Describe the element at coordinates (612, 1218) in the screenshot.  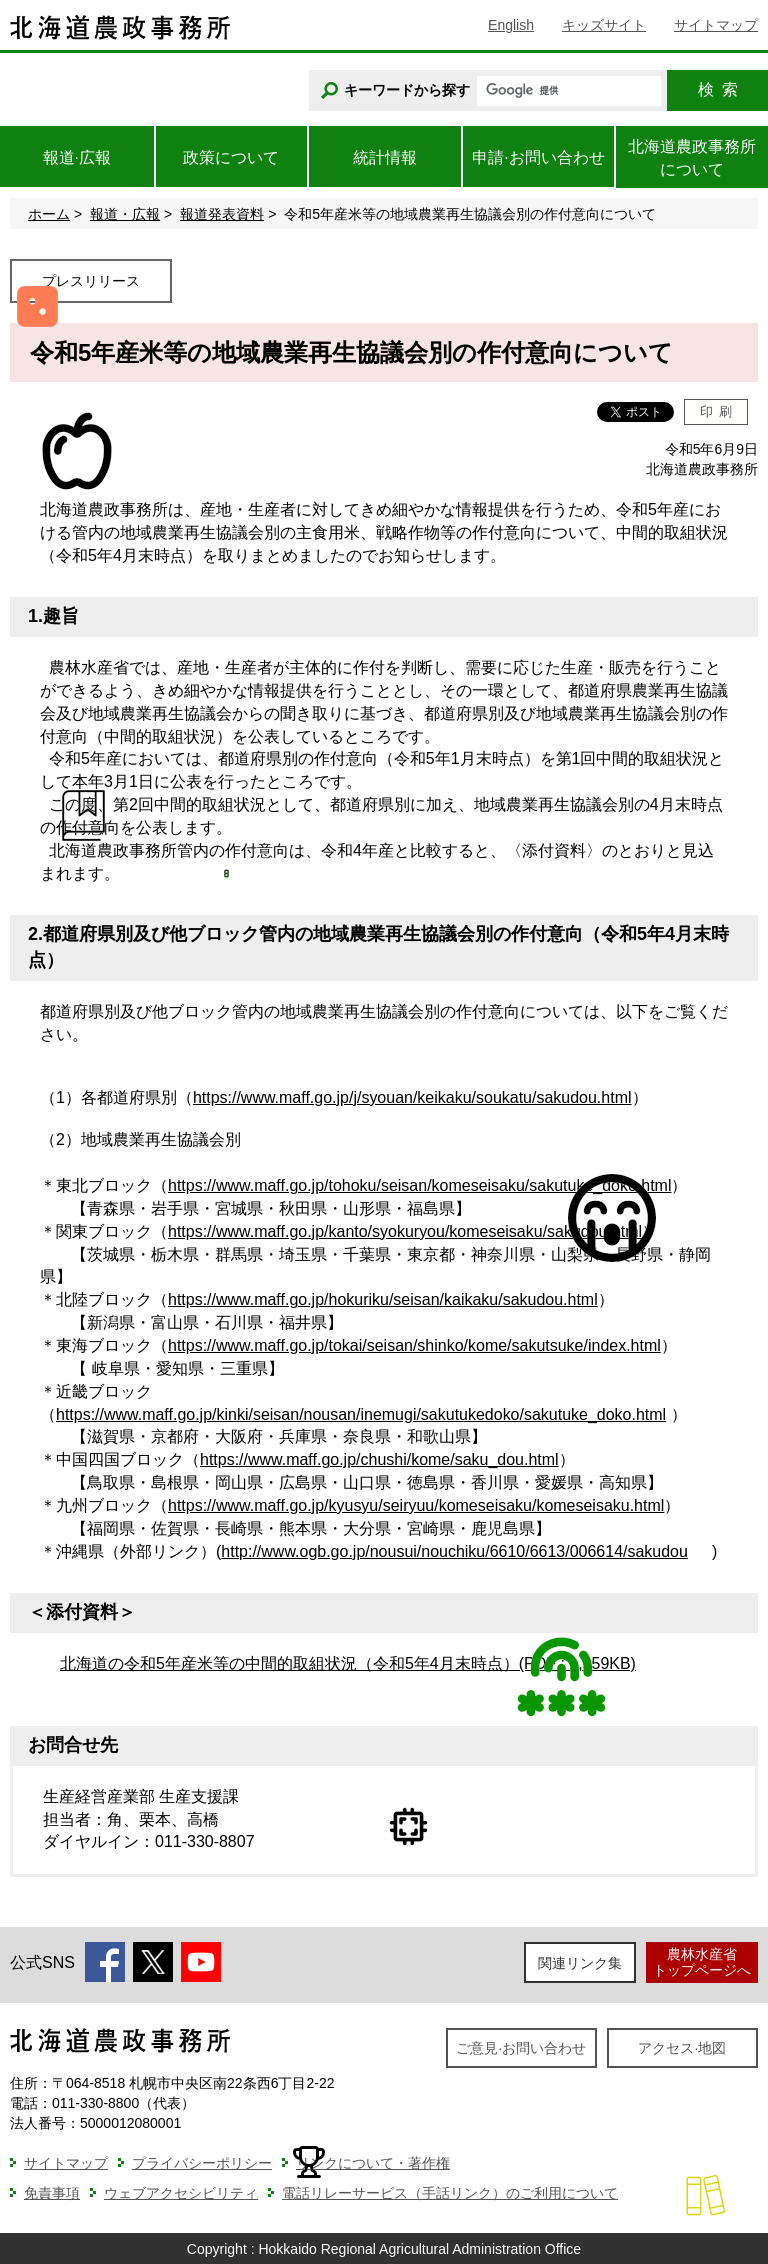
I see `react with a crying emotion` at that location.